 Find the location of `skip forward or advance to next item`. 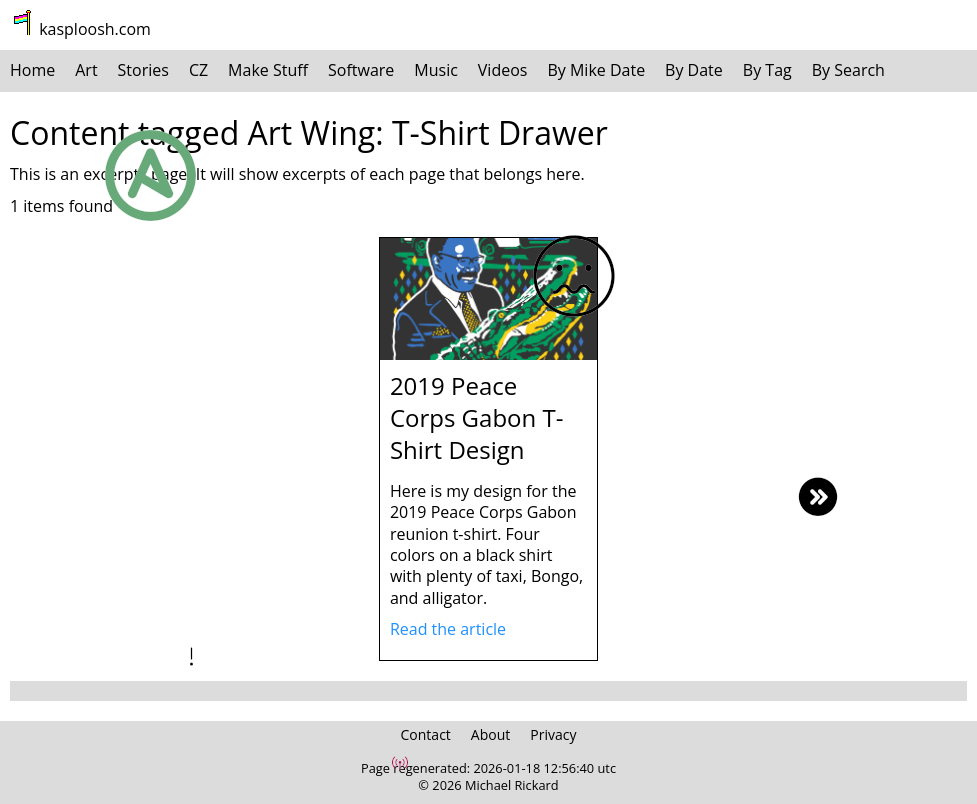

skip forward or advance to next item is located at coordinates (818, 497).